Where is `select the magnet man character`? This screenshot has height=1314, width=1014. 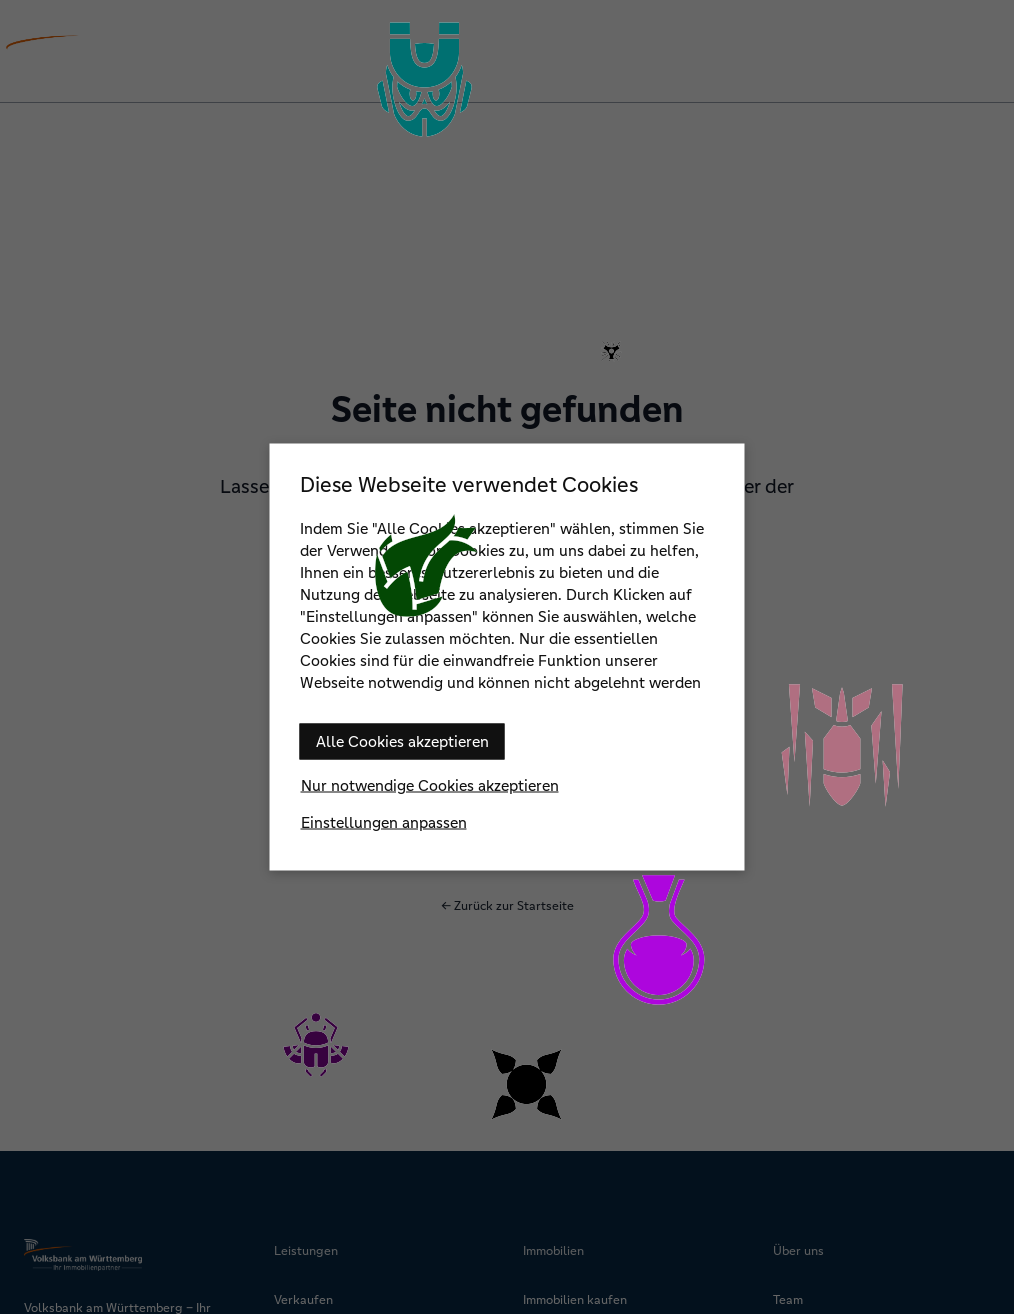
select the magnet man character is located at coordinates (424, 79).